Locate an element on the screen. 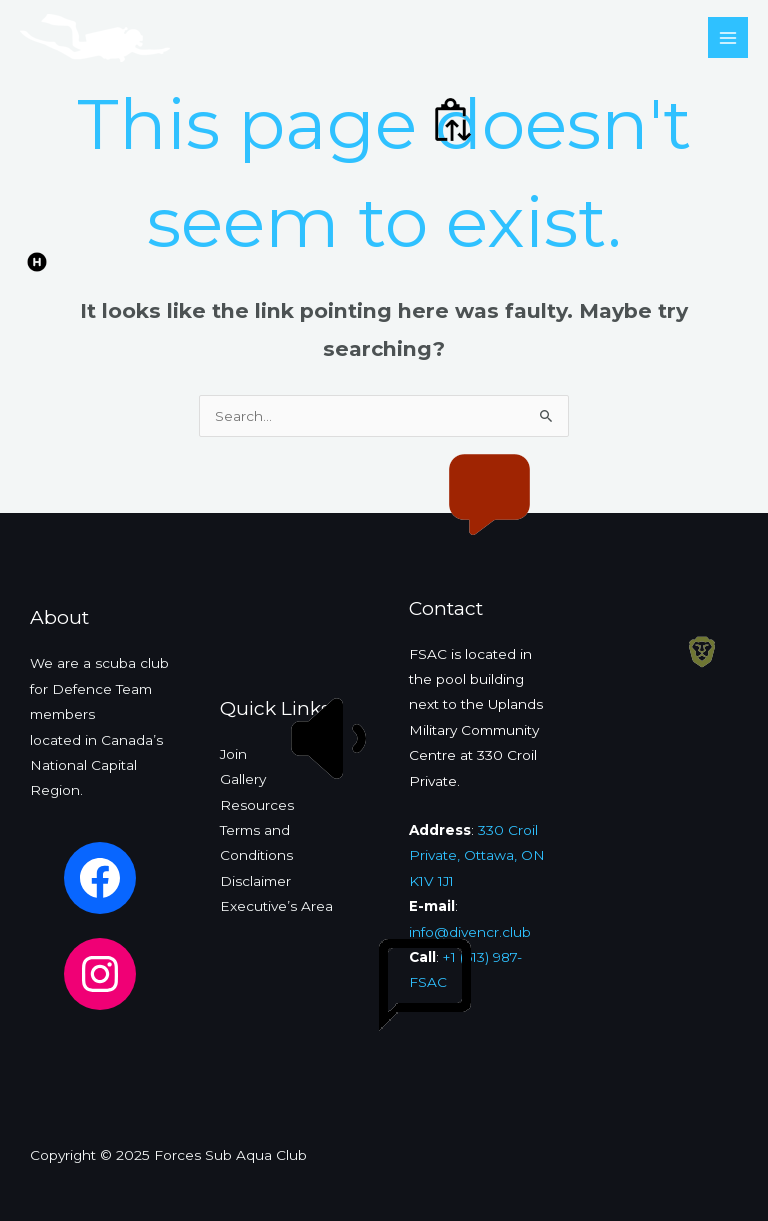 Image resolution: width=768 pixels, height=1221 pixels. open brave browser is located at coordinates (702, 652).